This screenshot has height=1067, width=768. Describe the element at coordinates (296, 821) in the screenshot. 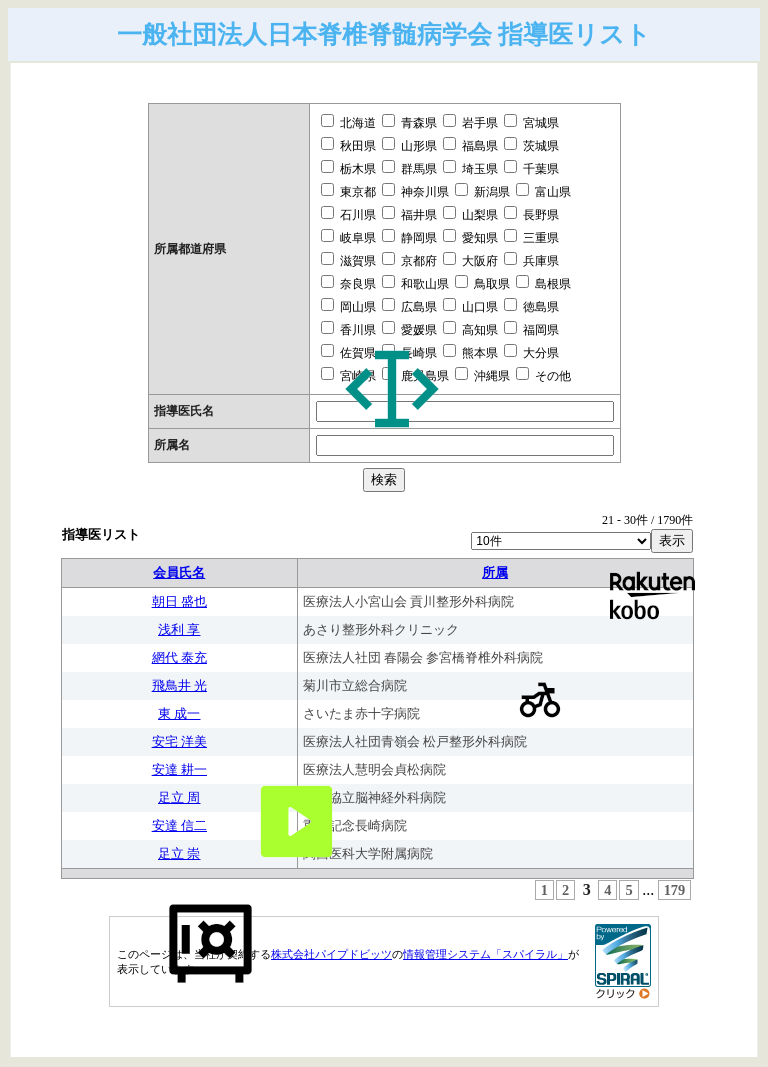

I see `play video content` at that location.